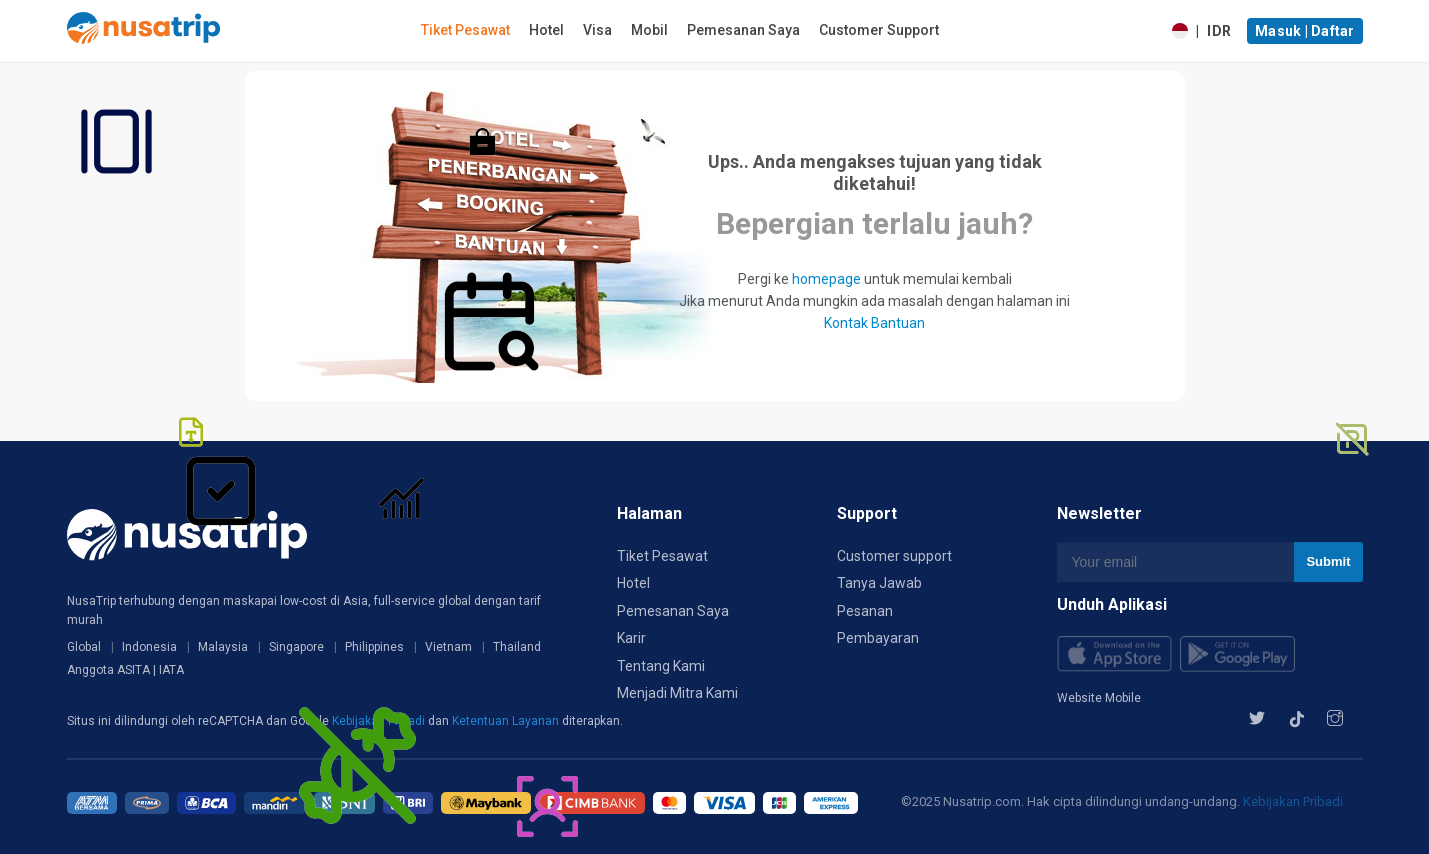 This screenshot has width=1429, height=854. What do you see at coordinates (489, 321) in the screenshot?
I see `search for events or dates in calendar` at bounding box center [489, 321].